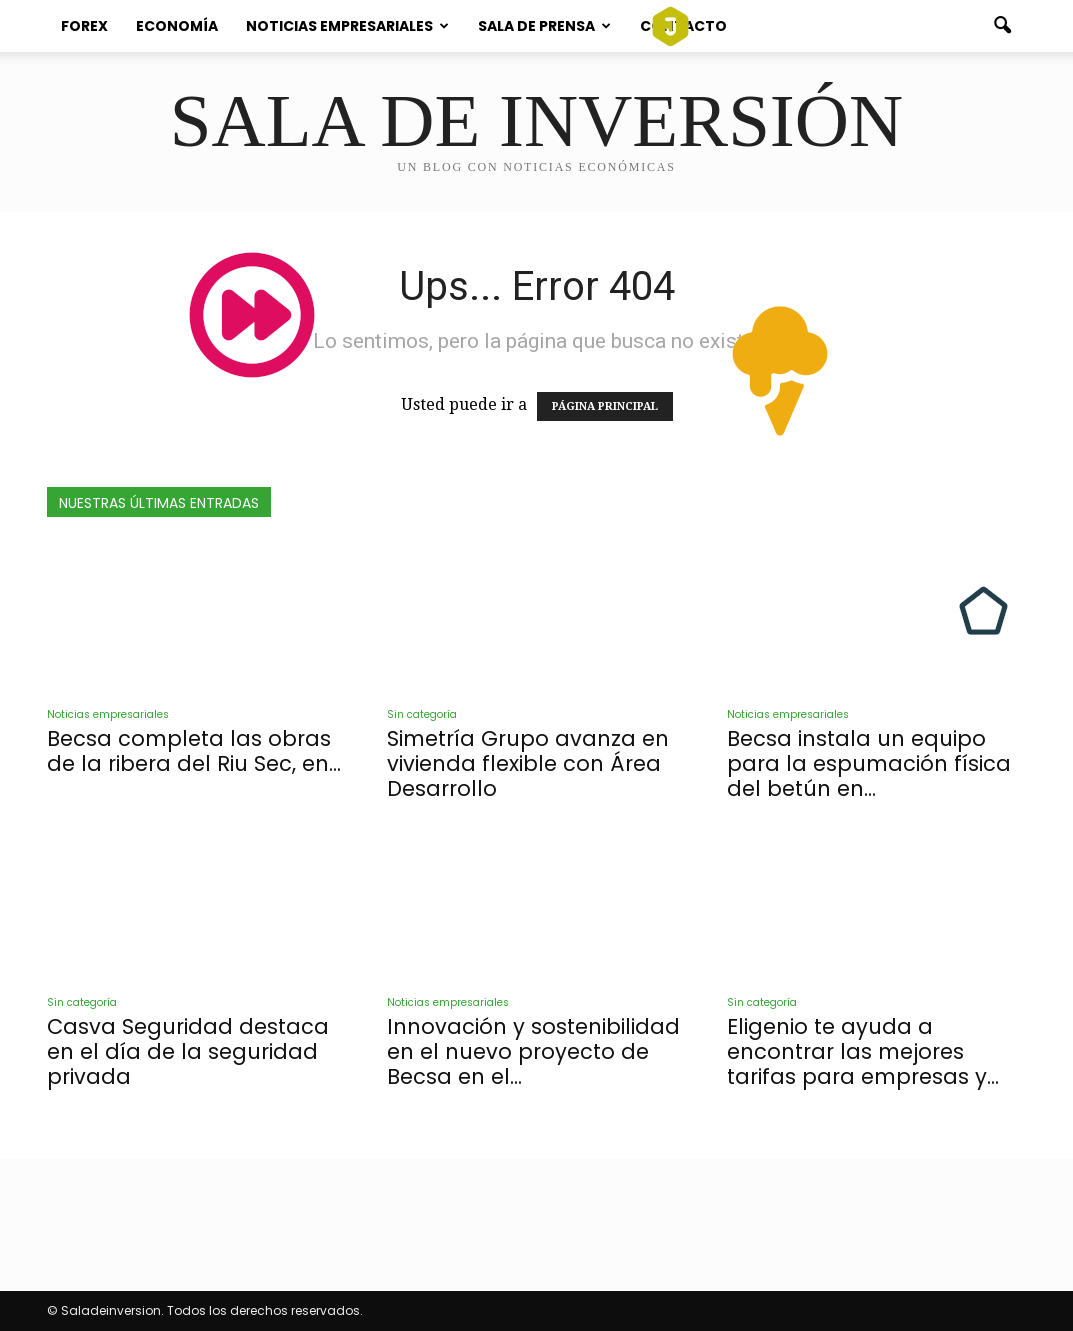  What do you see at coordinates (252, 315) in the screenshot?
I see `skip forward in media playback` at bounding box center [252, 315].